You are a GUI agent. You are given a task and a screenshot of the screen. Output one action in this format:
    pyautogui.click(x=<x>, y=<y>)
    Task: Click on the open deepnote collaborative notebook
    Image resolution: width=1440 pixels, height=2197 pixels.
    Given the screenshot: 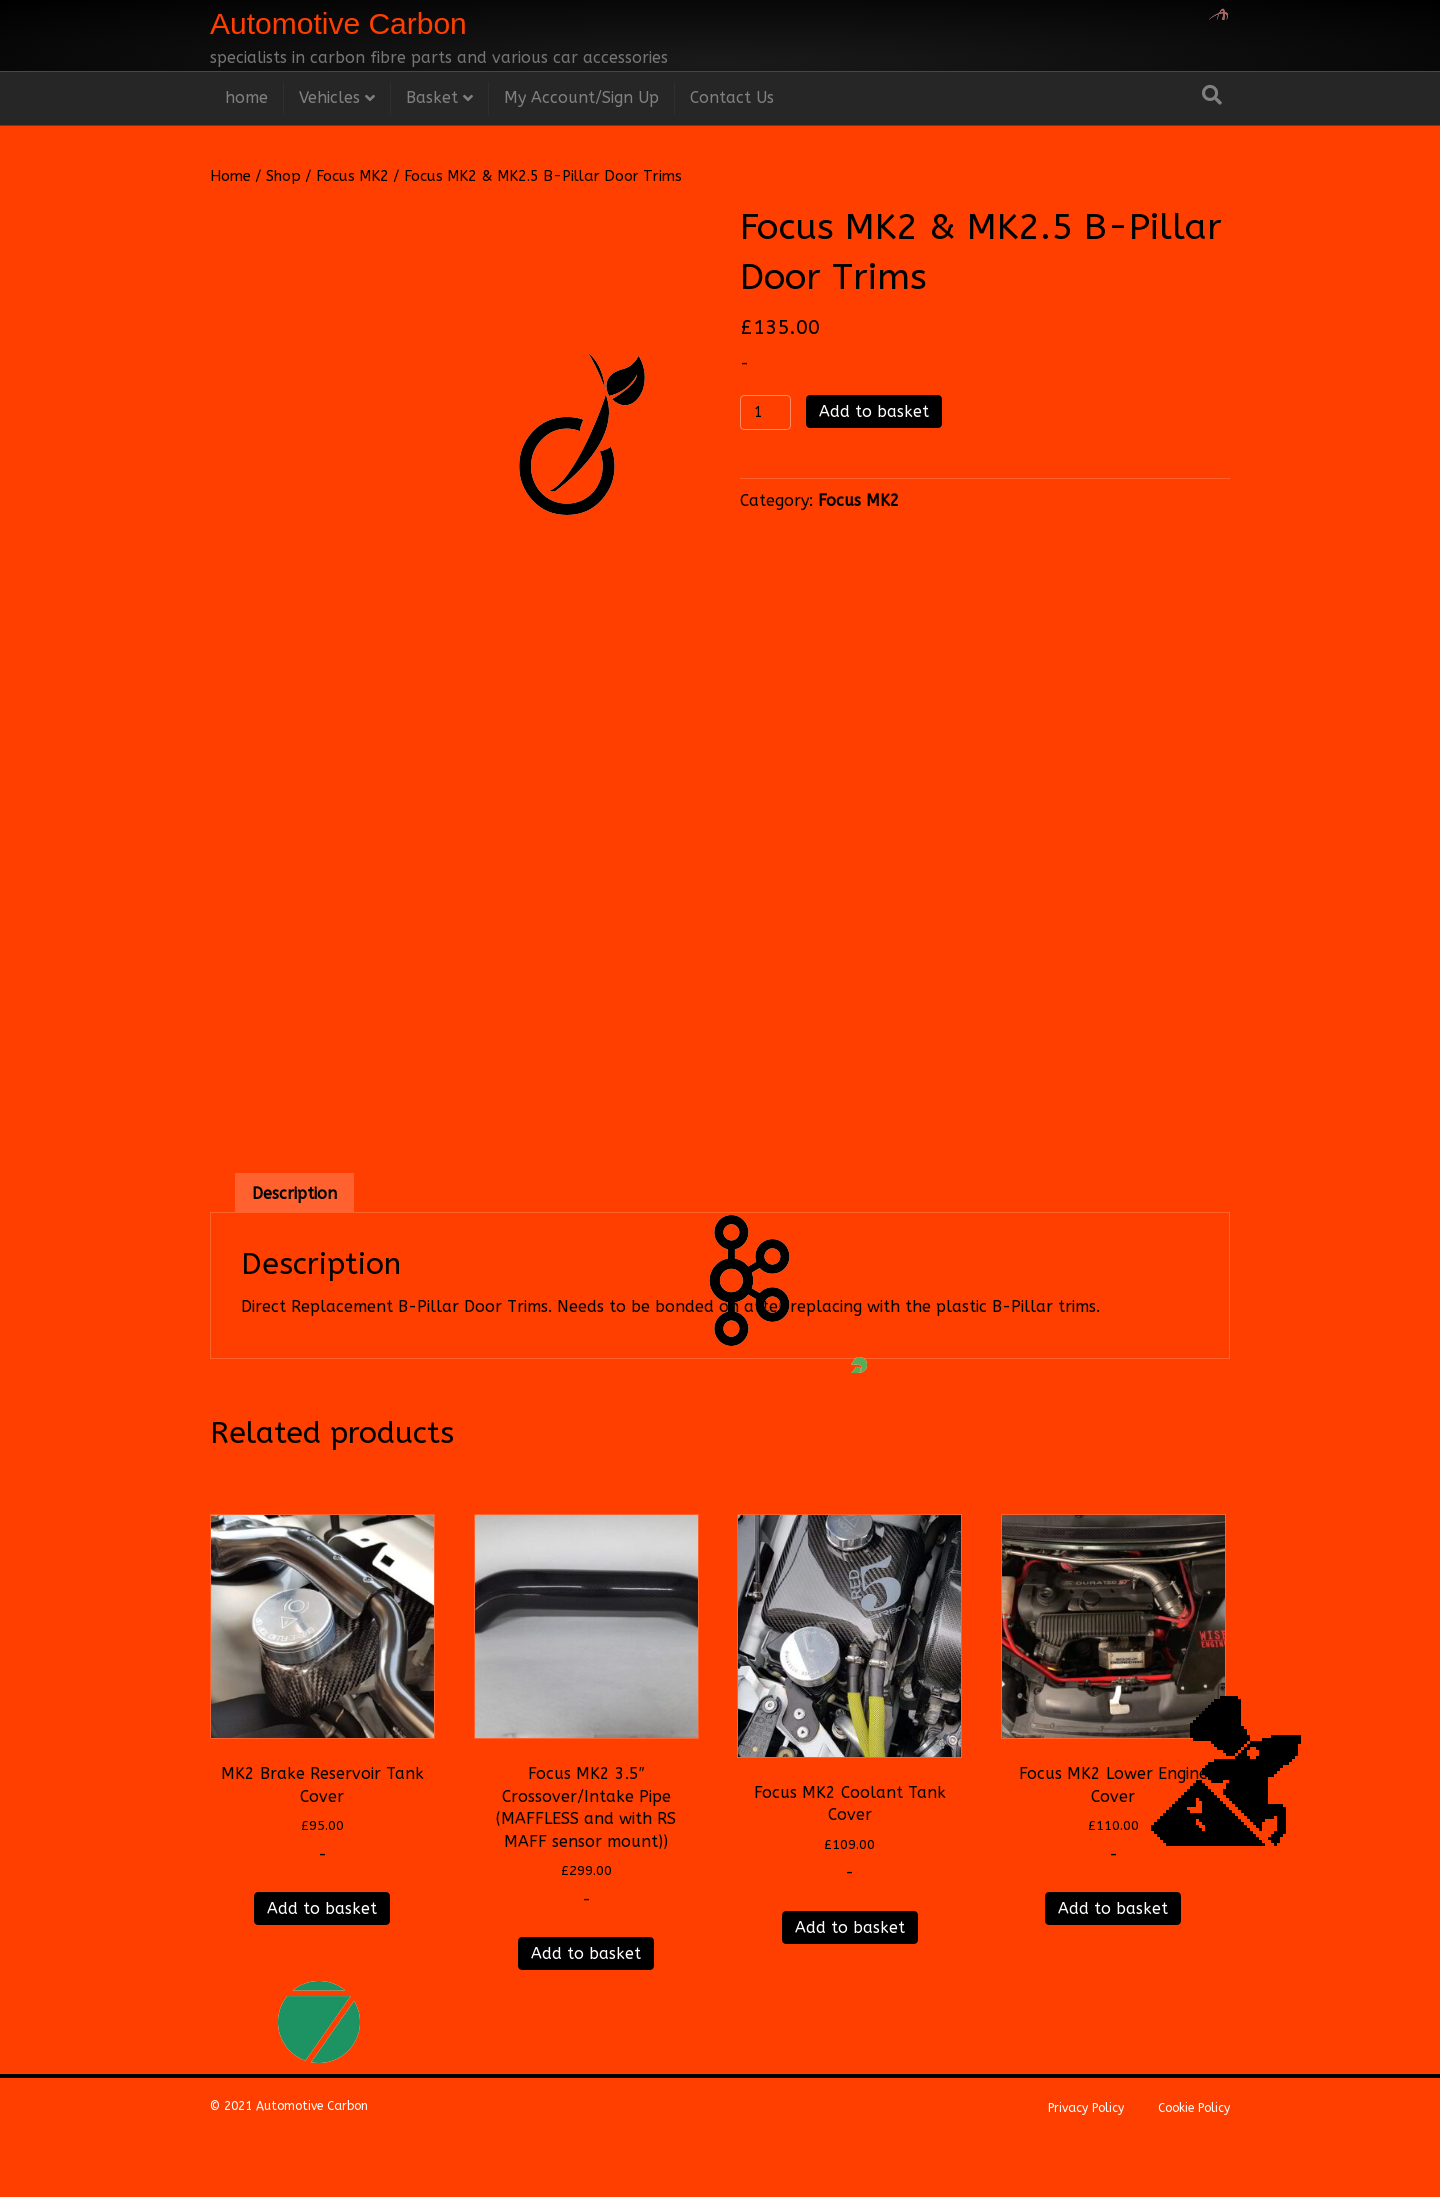 What is the action you would take?
    pyautogui.click(x=859, y=1365)
    